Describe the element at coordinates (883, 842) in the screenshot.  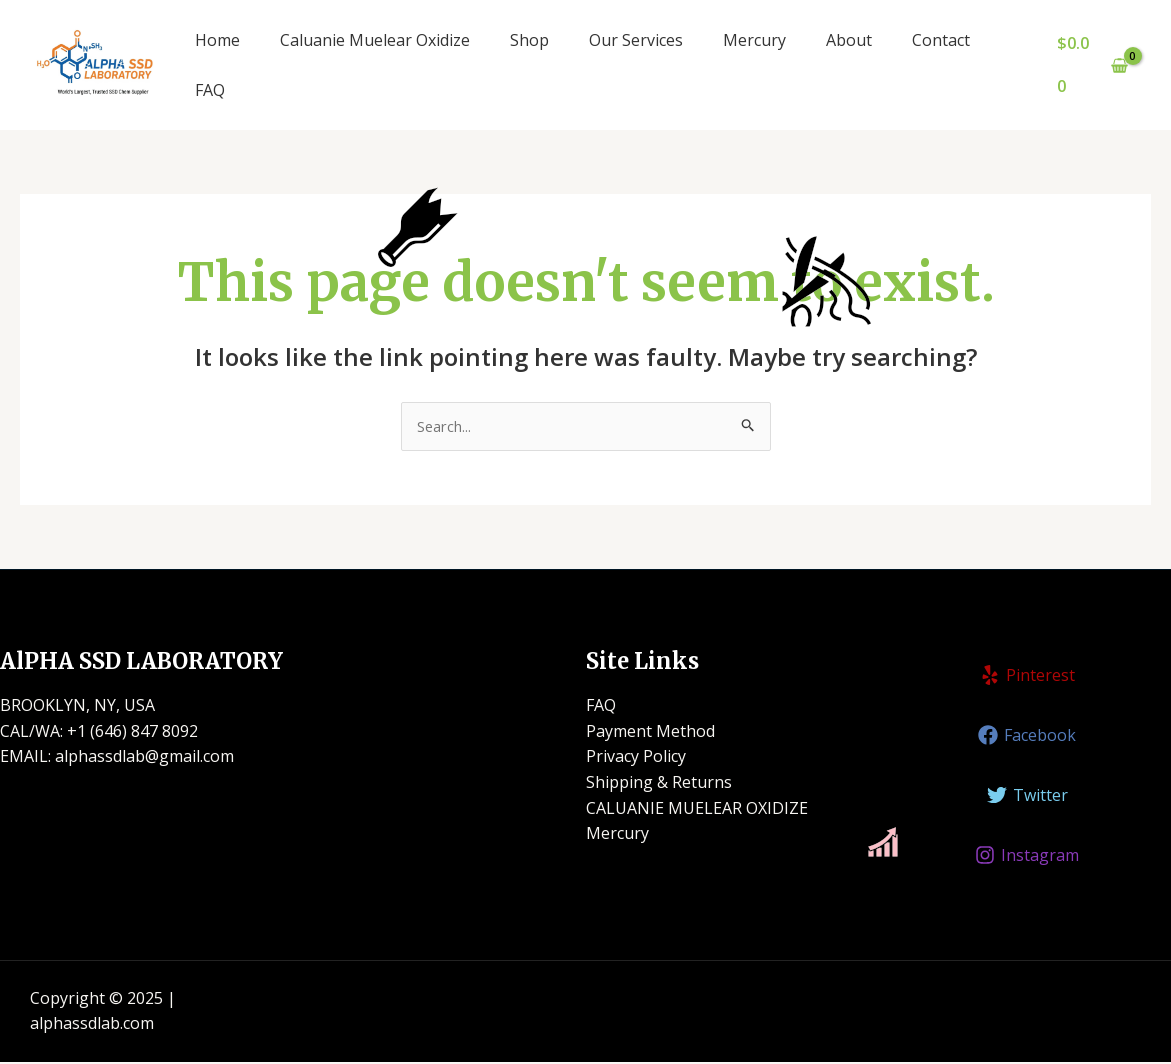
I see `view your progress or level advancement` at that location.